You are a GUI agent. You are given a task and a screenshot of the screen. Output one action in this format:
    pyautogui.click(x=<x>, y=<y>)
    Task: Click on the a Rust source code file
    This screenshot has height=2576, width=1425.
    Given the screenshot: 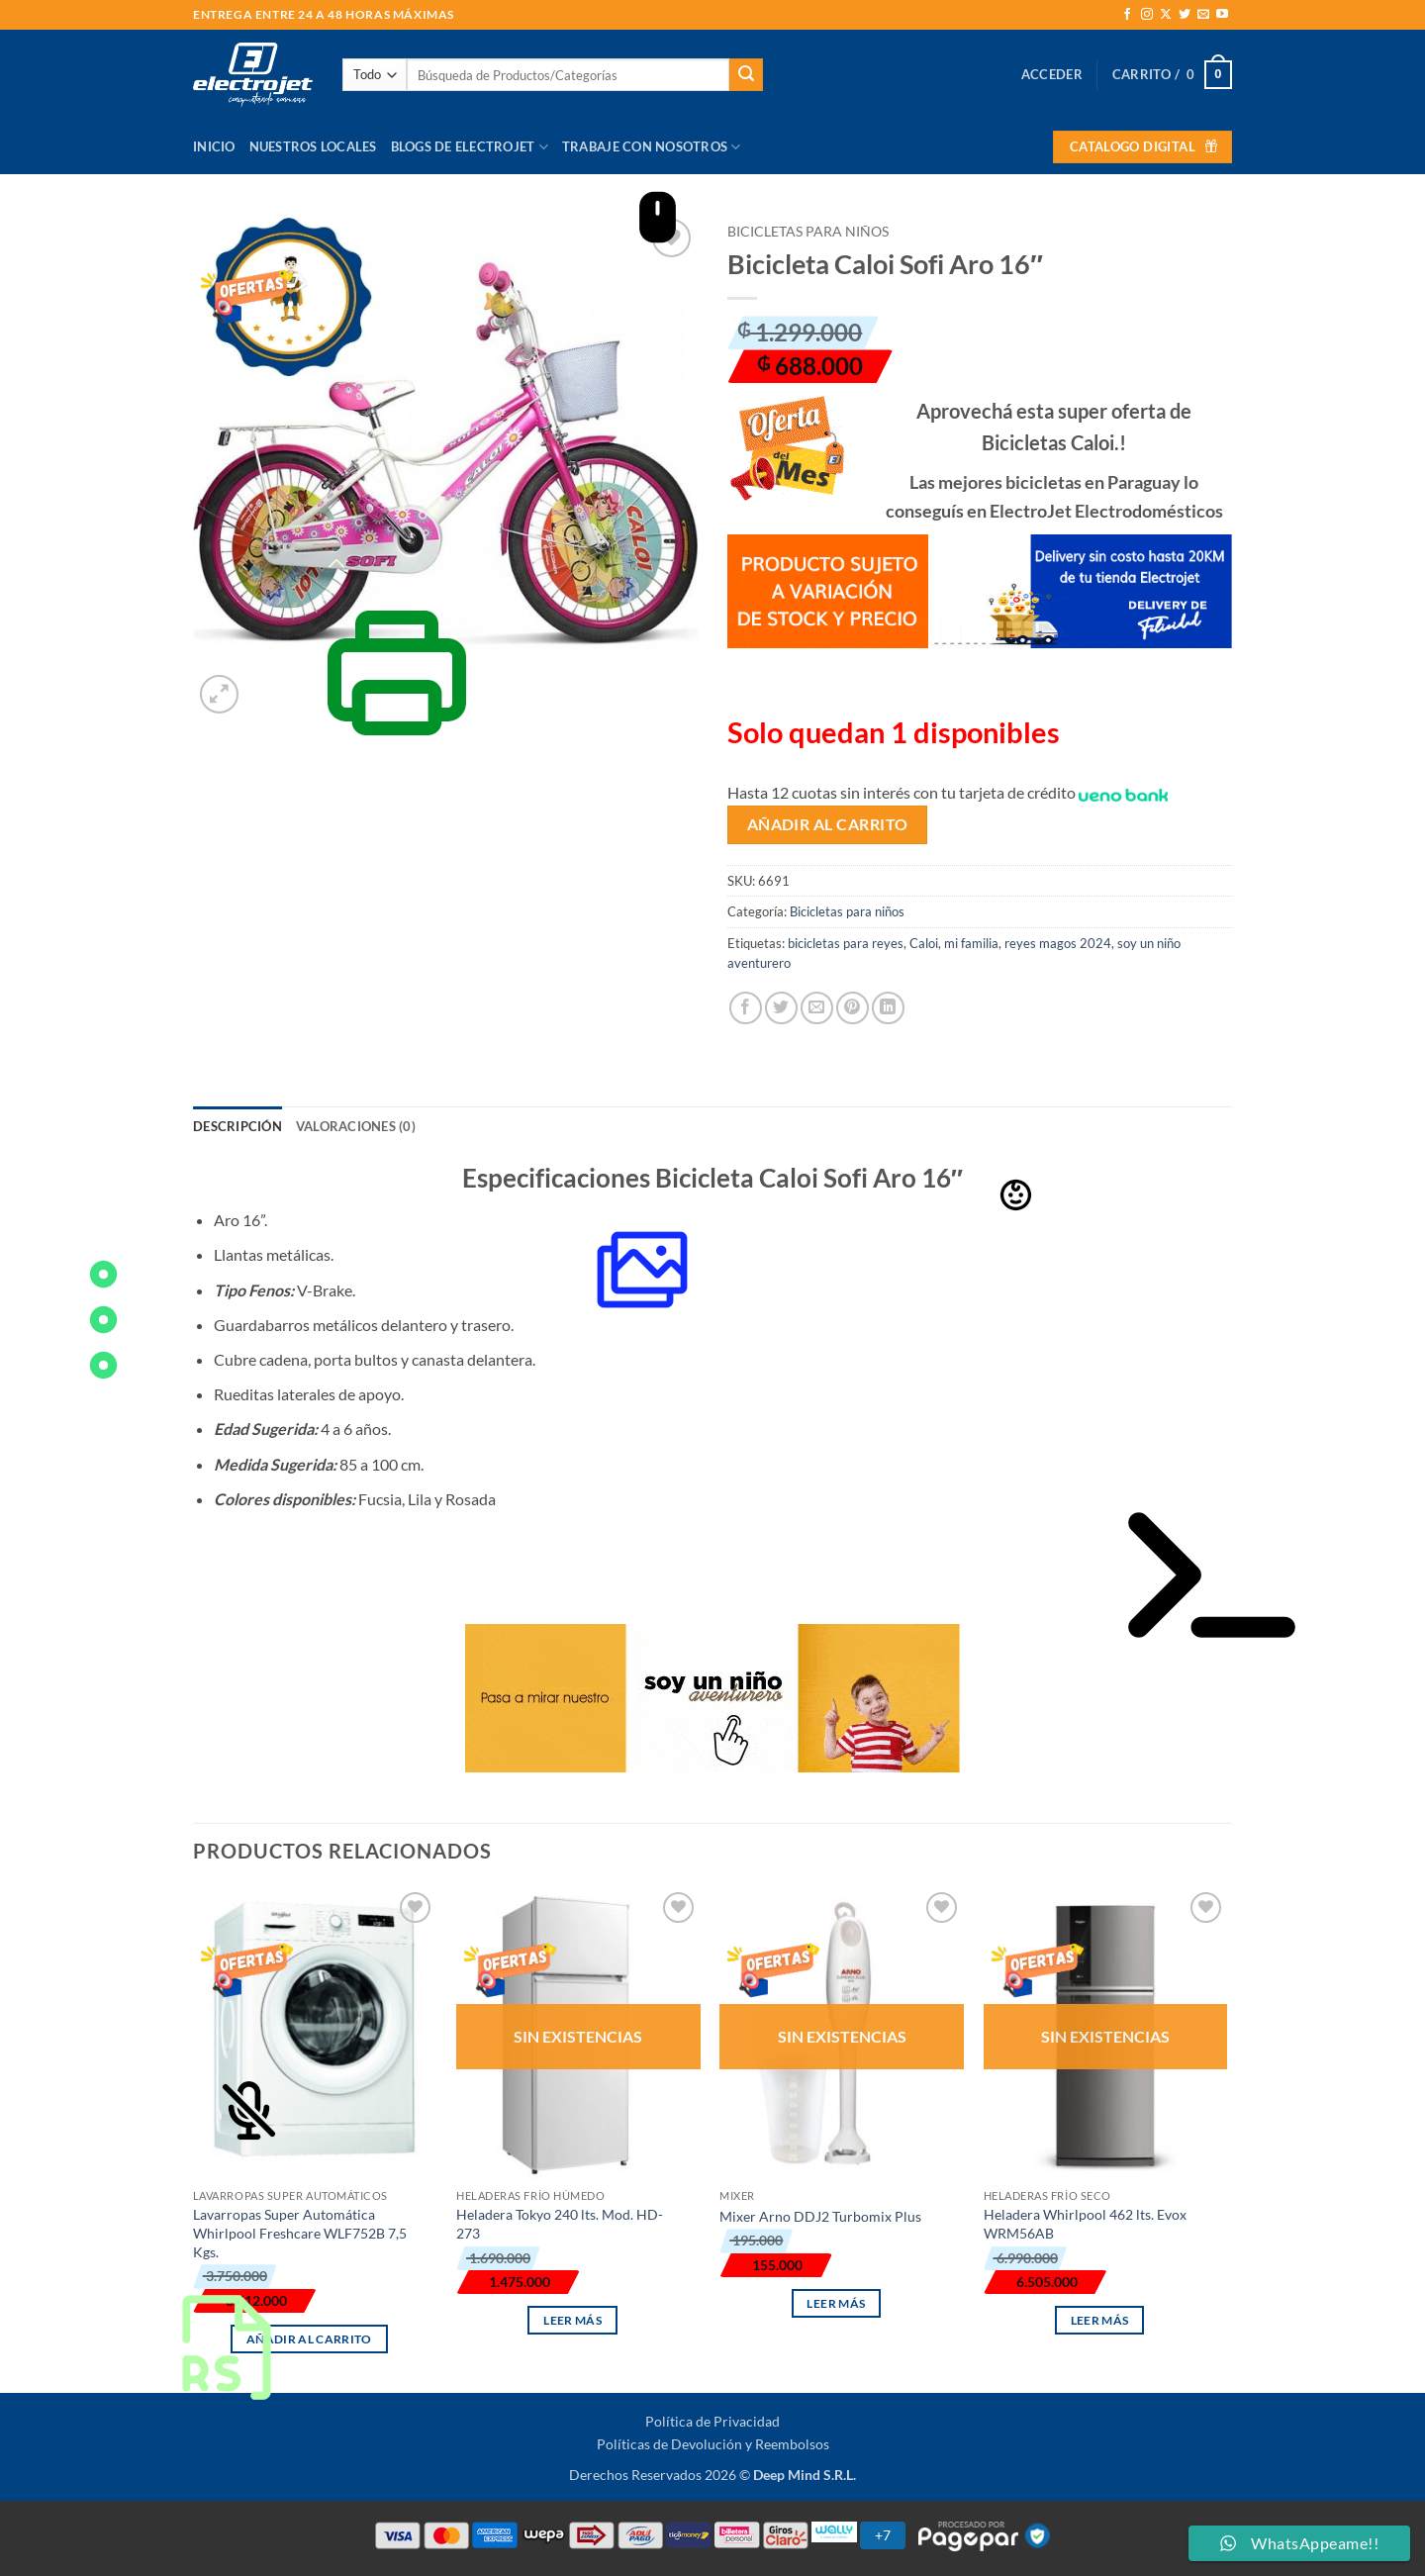 What is the action you would take?
    pyautogui.click(x=227, y=2347)
    